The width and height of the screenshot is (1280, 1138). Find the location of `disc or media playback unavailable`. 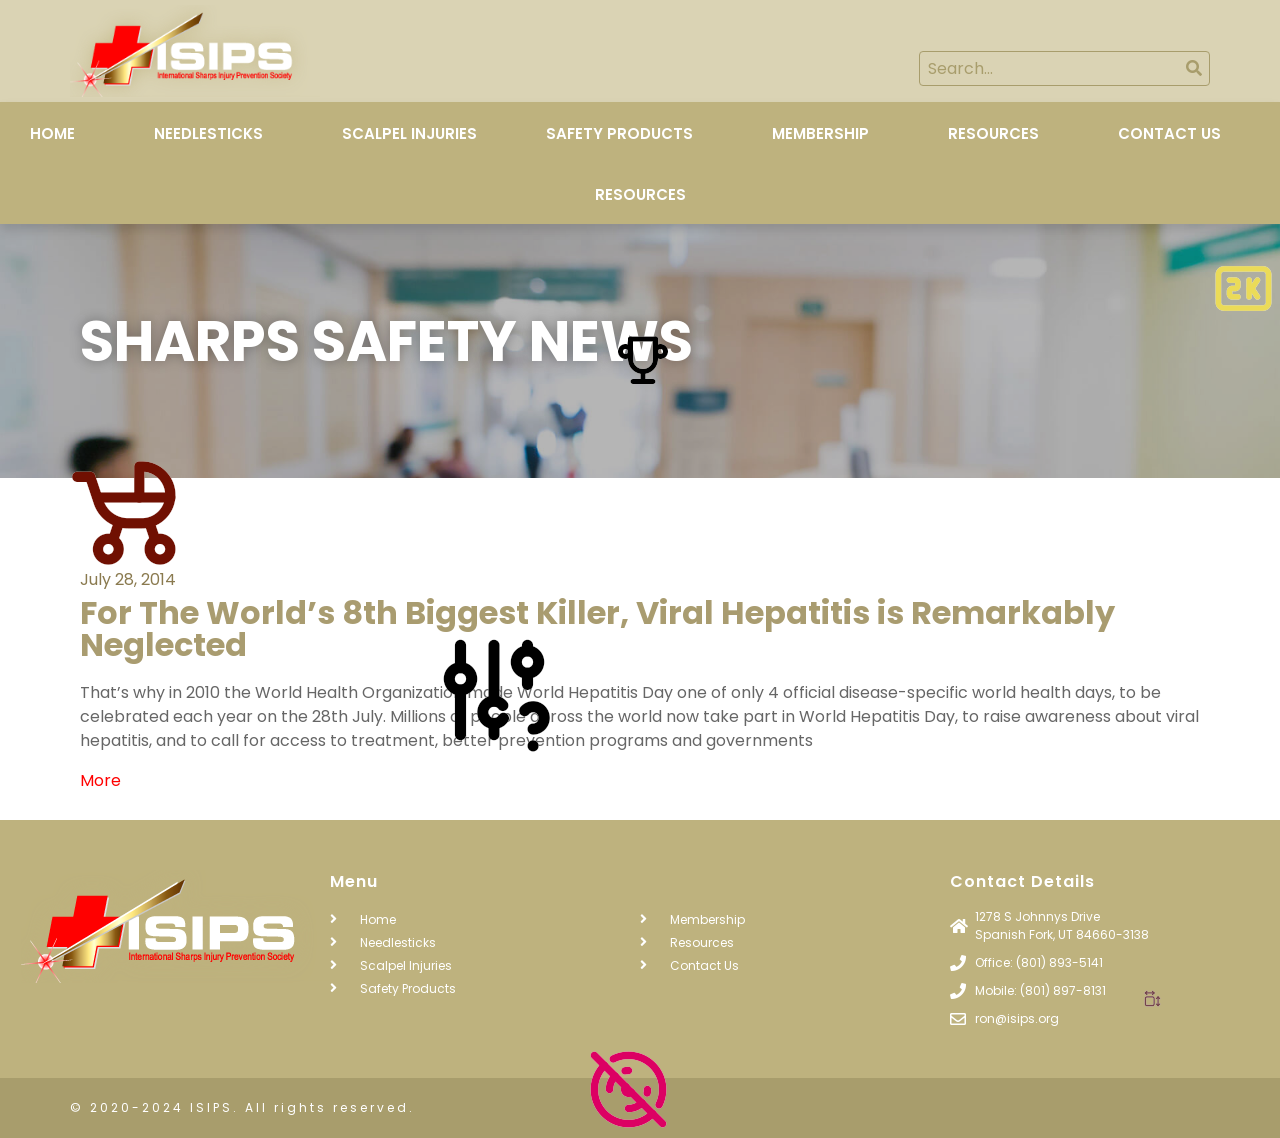

disc or media playback unavailable is located at coordinates (628, 1089).